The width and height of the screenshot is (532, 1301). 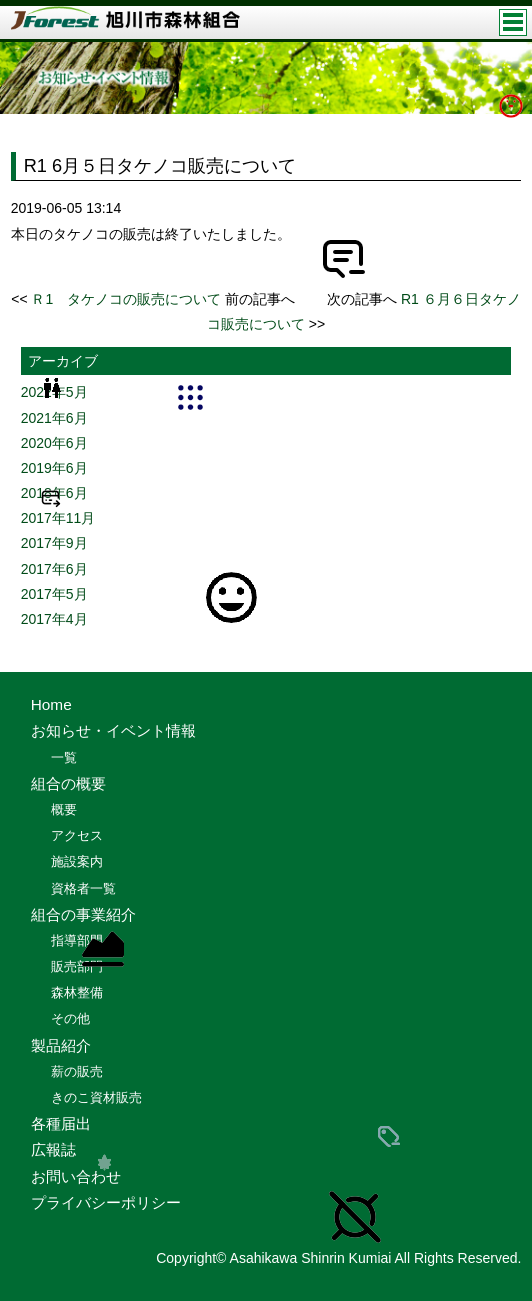 I want to click on set your mood or status, so click(x=231, y=597).